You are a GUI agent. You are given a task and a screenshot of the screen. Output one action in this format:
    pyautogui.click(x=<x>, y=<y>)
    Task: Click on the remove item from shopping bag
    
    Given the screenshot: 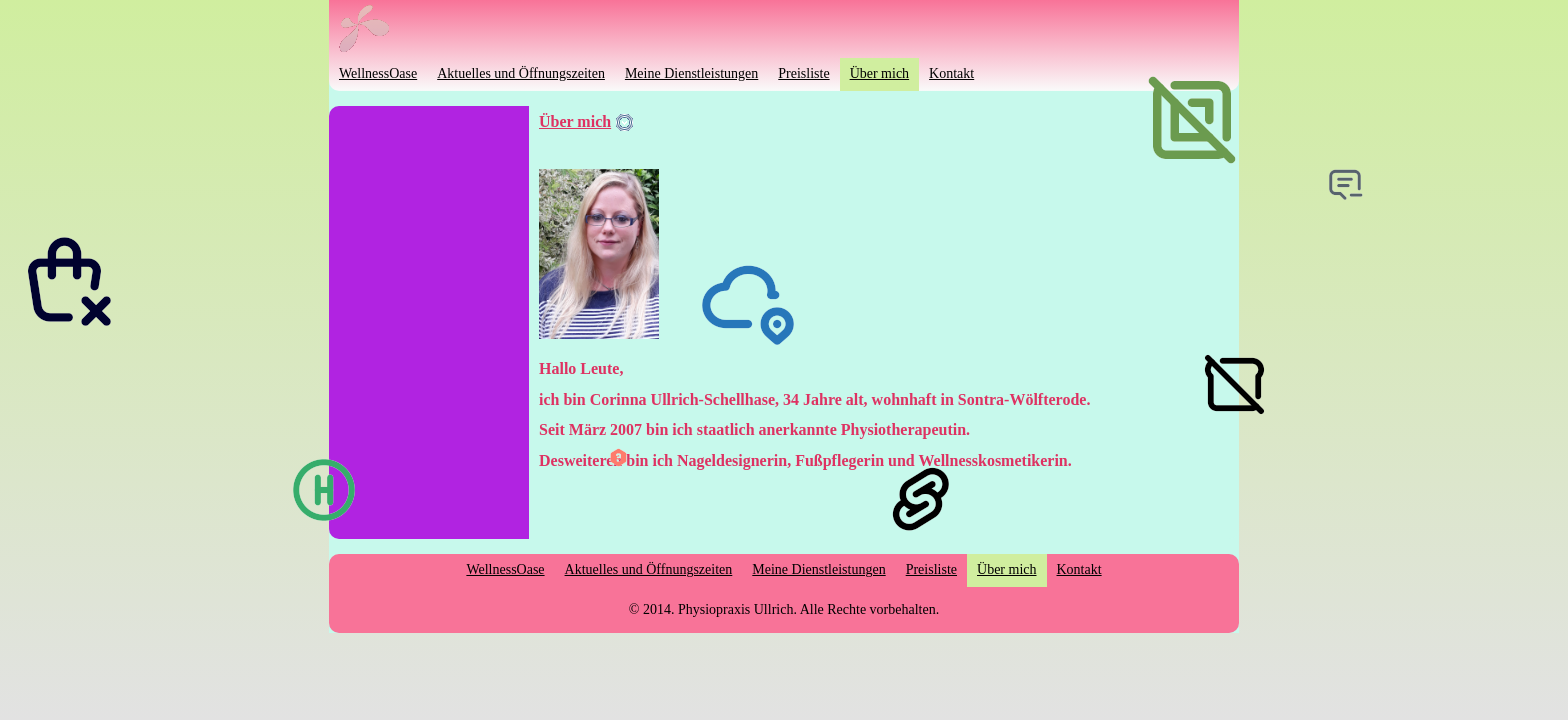 What is the action you would take?
    pyautogui.click(x=64, y=279)
    